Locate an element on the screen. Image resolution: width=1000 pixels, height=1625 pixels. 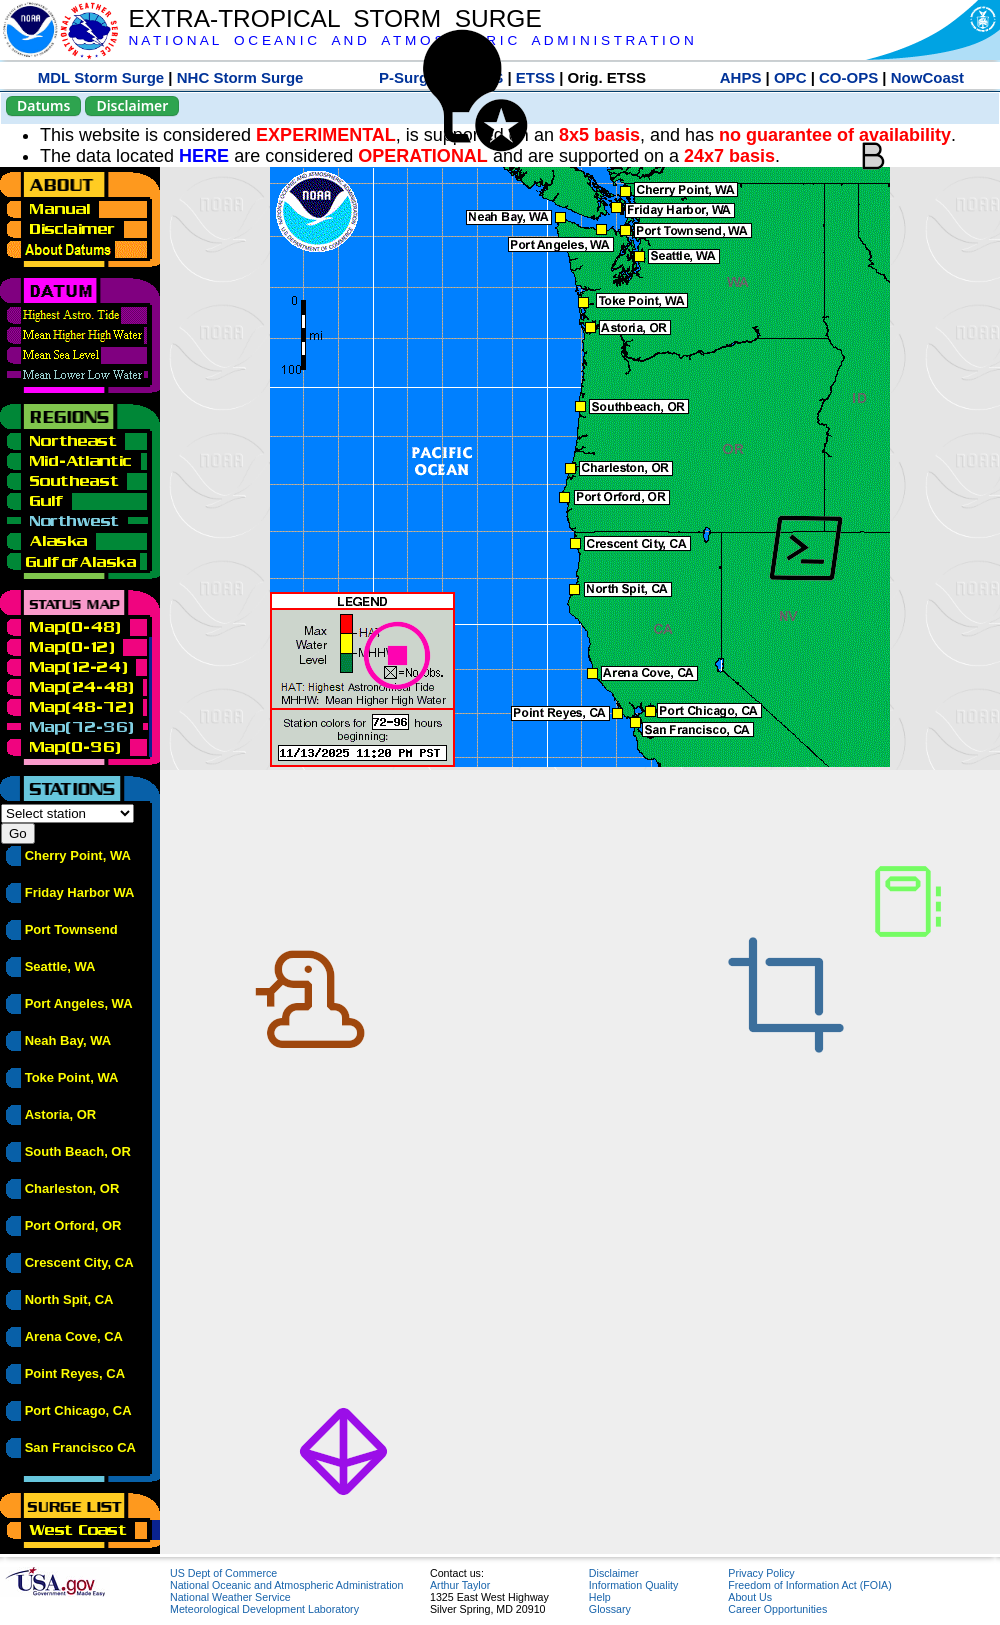
open notebook or journal view is located at coordinates (905, 901).